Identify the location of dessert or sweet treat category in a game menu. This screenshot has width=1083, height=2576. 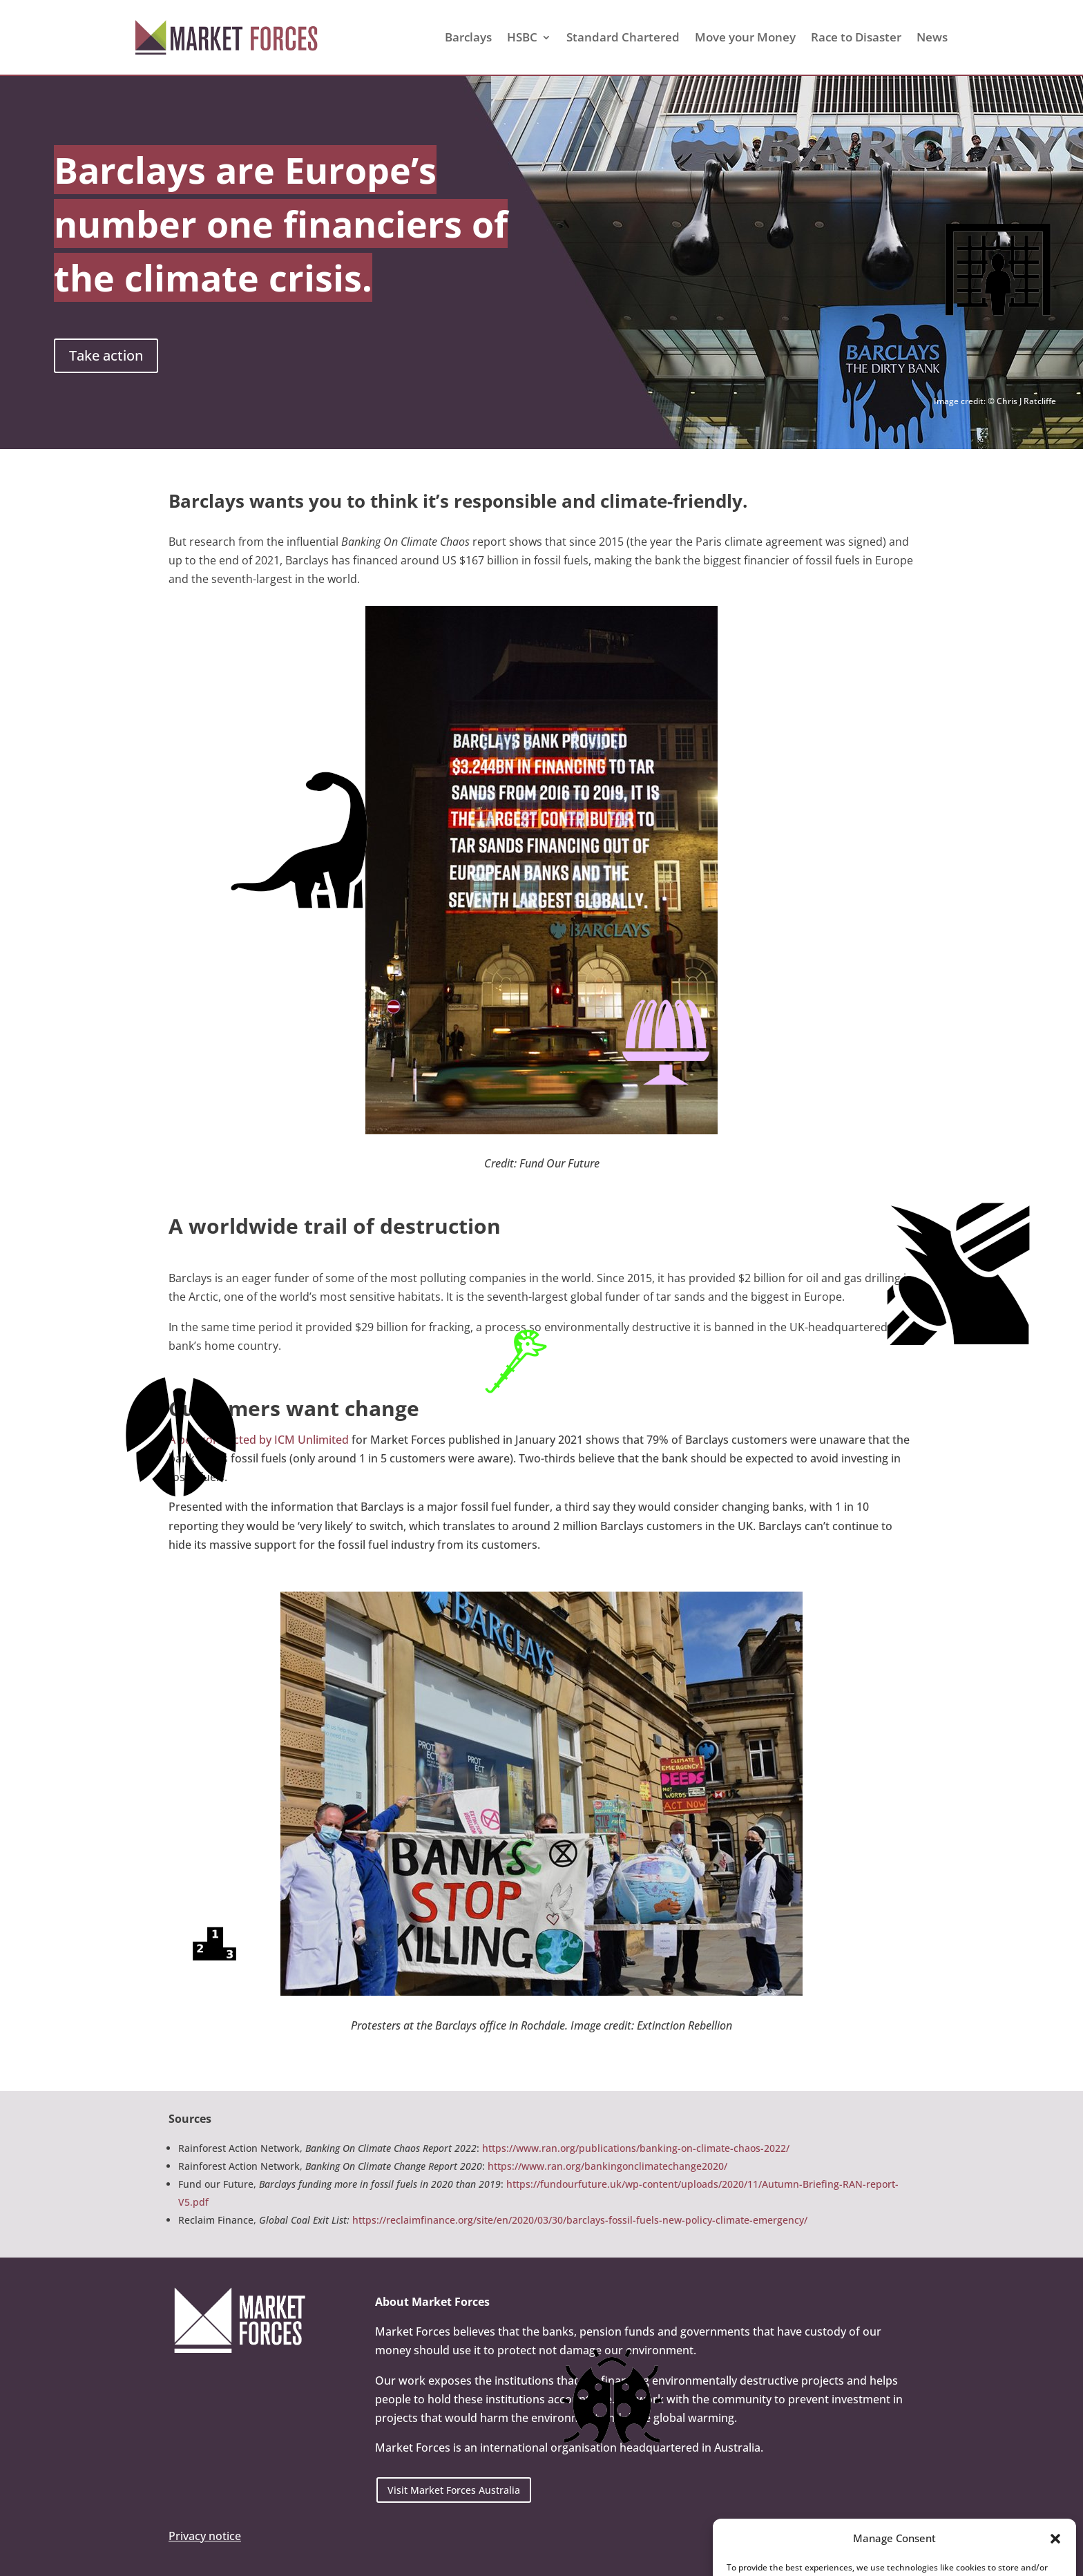
(666, 1037).